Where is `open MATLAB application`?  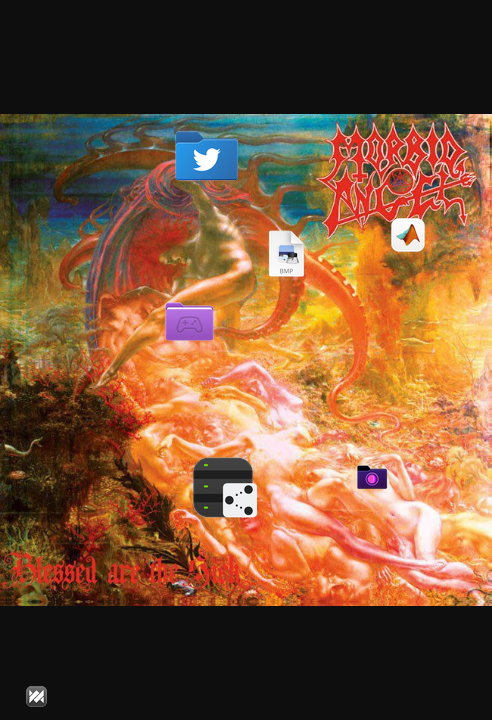
open MATLAB application is located at coordinates (408, 235).